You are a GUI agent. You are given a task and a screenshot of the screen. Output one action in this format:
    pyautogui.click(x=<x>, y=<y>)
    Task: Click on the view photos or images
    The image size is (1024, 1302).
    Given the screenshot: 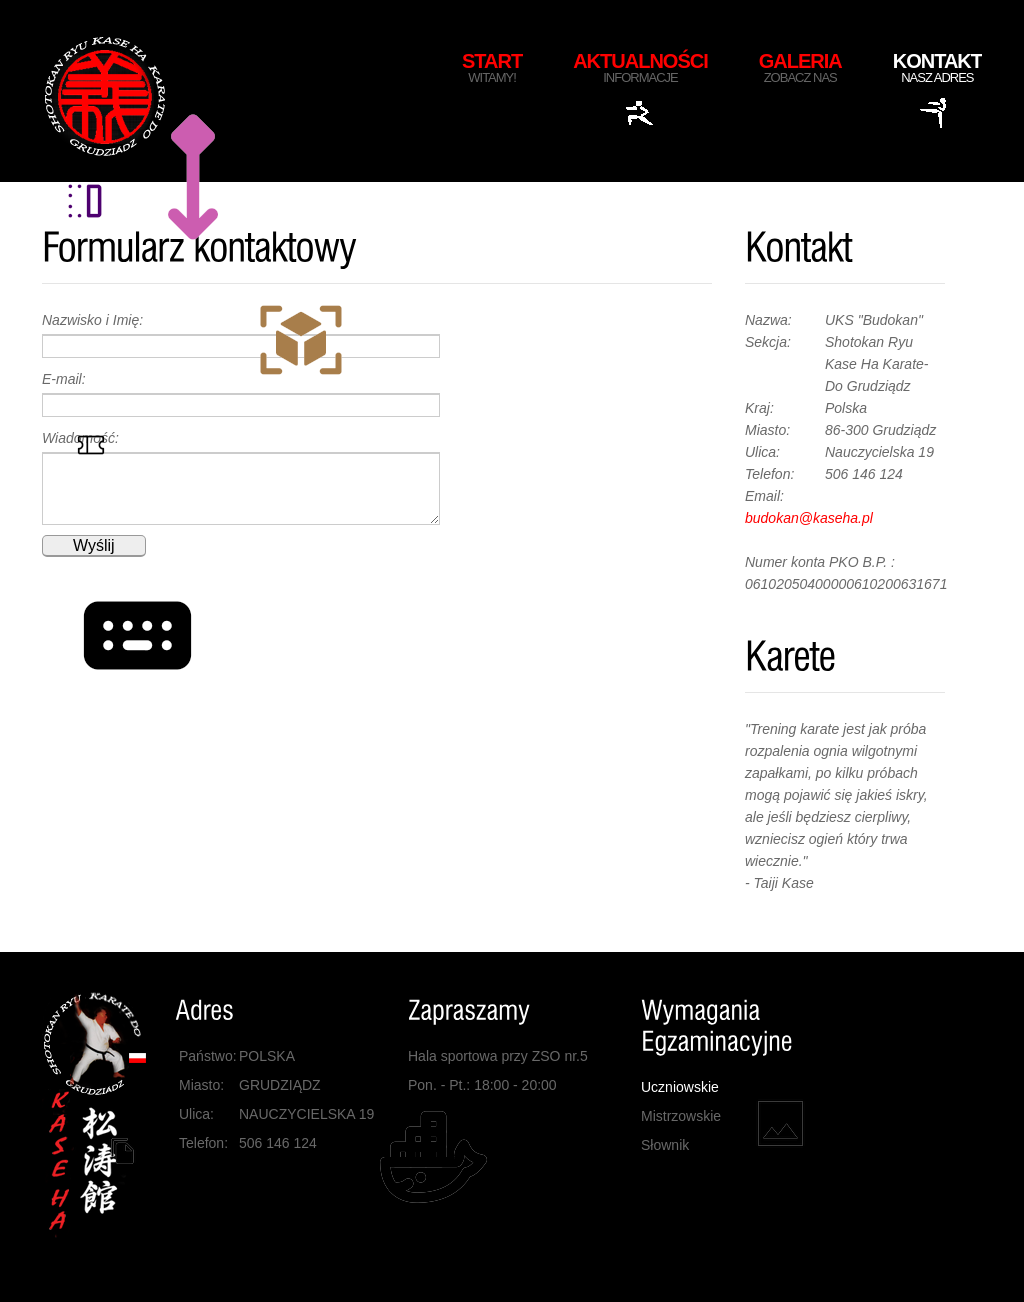 What is the action you would take?
    pyautogui.click(x=780, y=1123)
    